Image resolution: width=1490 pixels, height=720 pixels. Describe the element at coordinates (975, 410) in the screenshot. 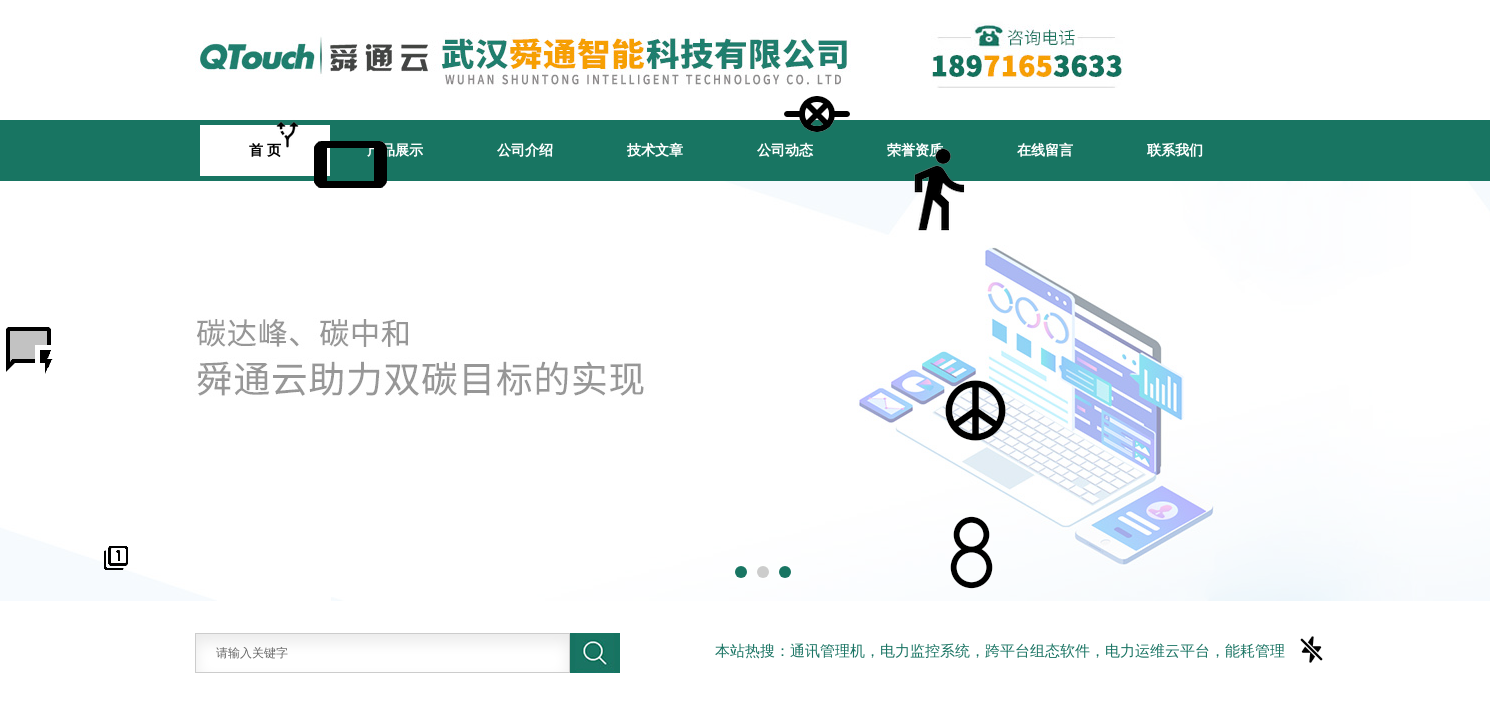

I see `peace or anti-war symbol indicator` at that location.